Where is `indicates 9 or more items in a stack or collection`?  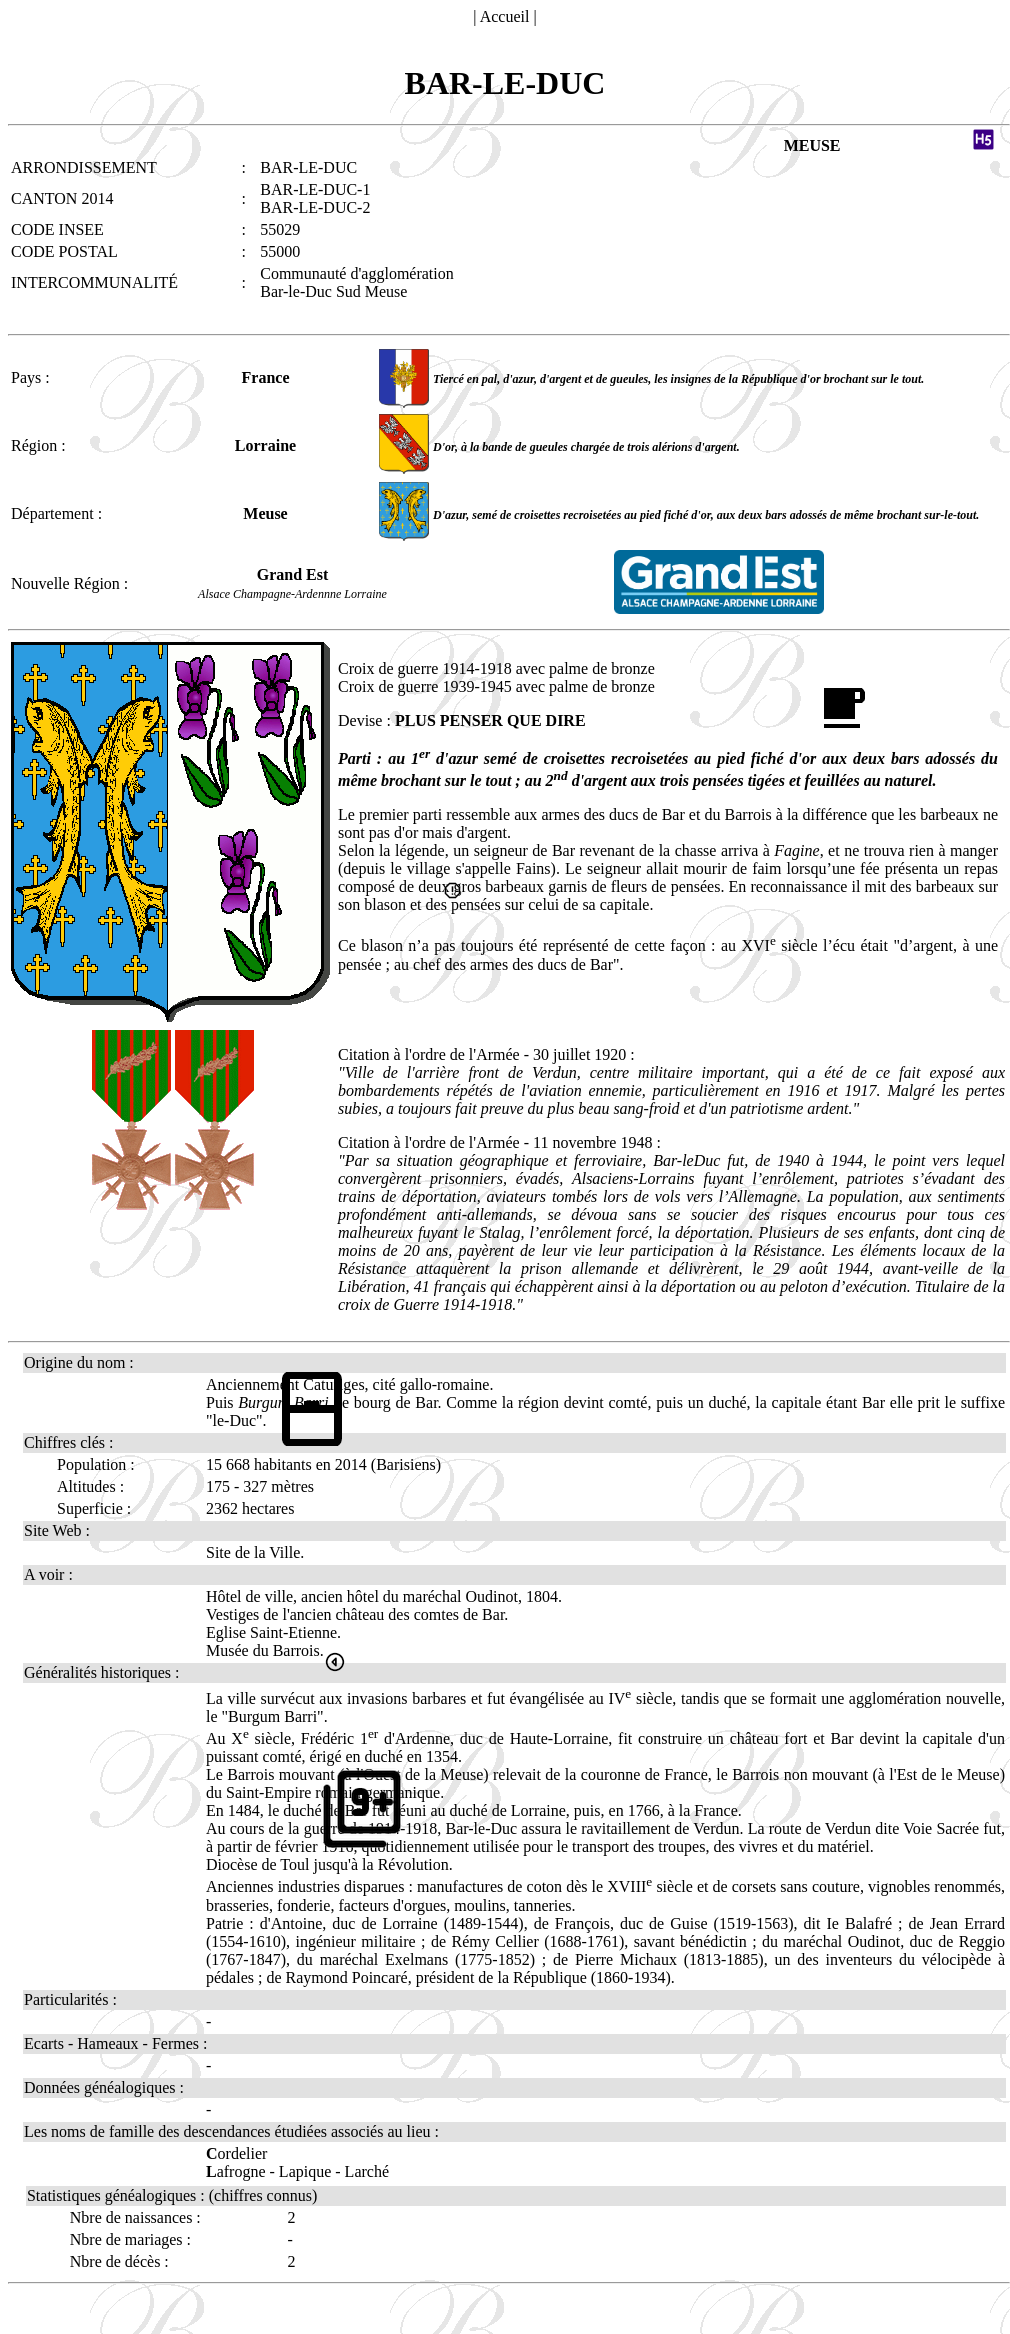 indicates 9 or more items in a stack or collection is located at coordinates (362, 1809).